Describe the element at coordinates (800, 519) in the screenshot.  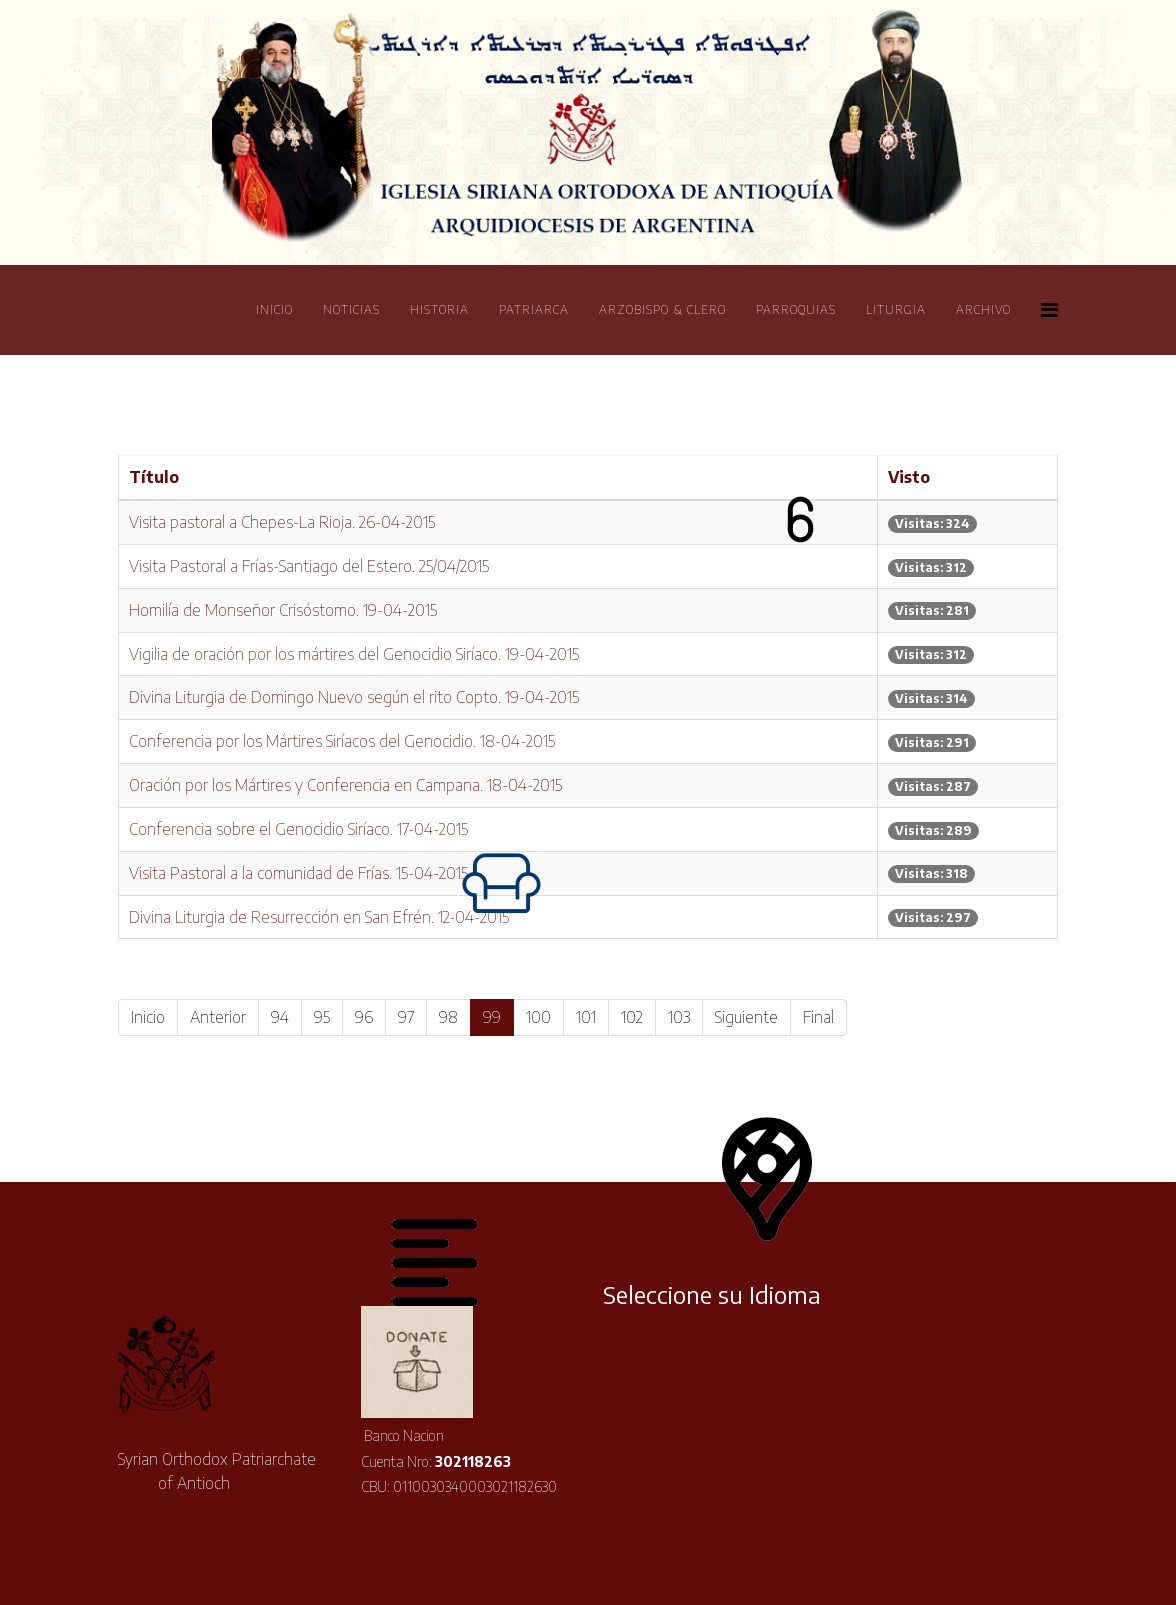
I see `indicates step 6 in a multi-step process` at that location.